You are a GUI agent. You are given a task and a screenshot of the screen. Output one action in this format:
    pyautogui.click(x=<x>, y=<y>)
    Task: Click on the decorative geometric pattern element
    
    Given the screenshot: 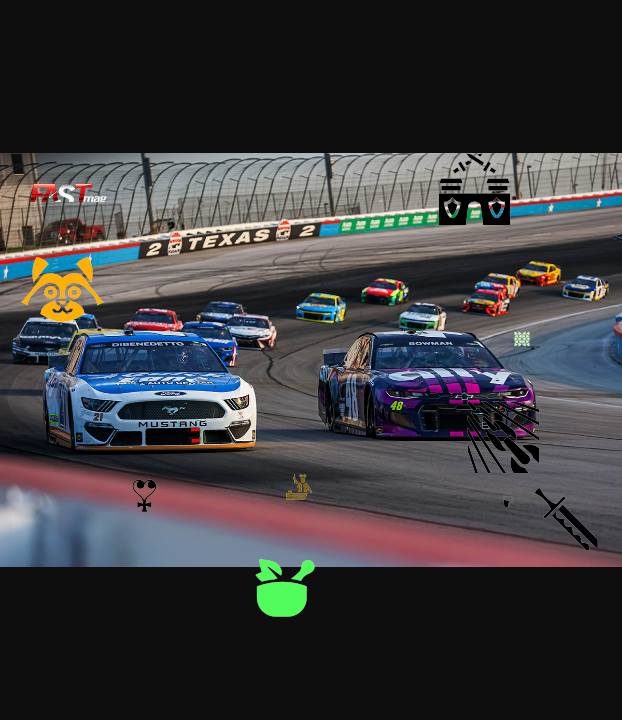 What is the action you would take?
    pyautogui.click(x=522, y=339)
    